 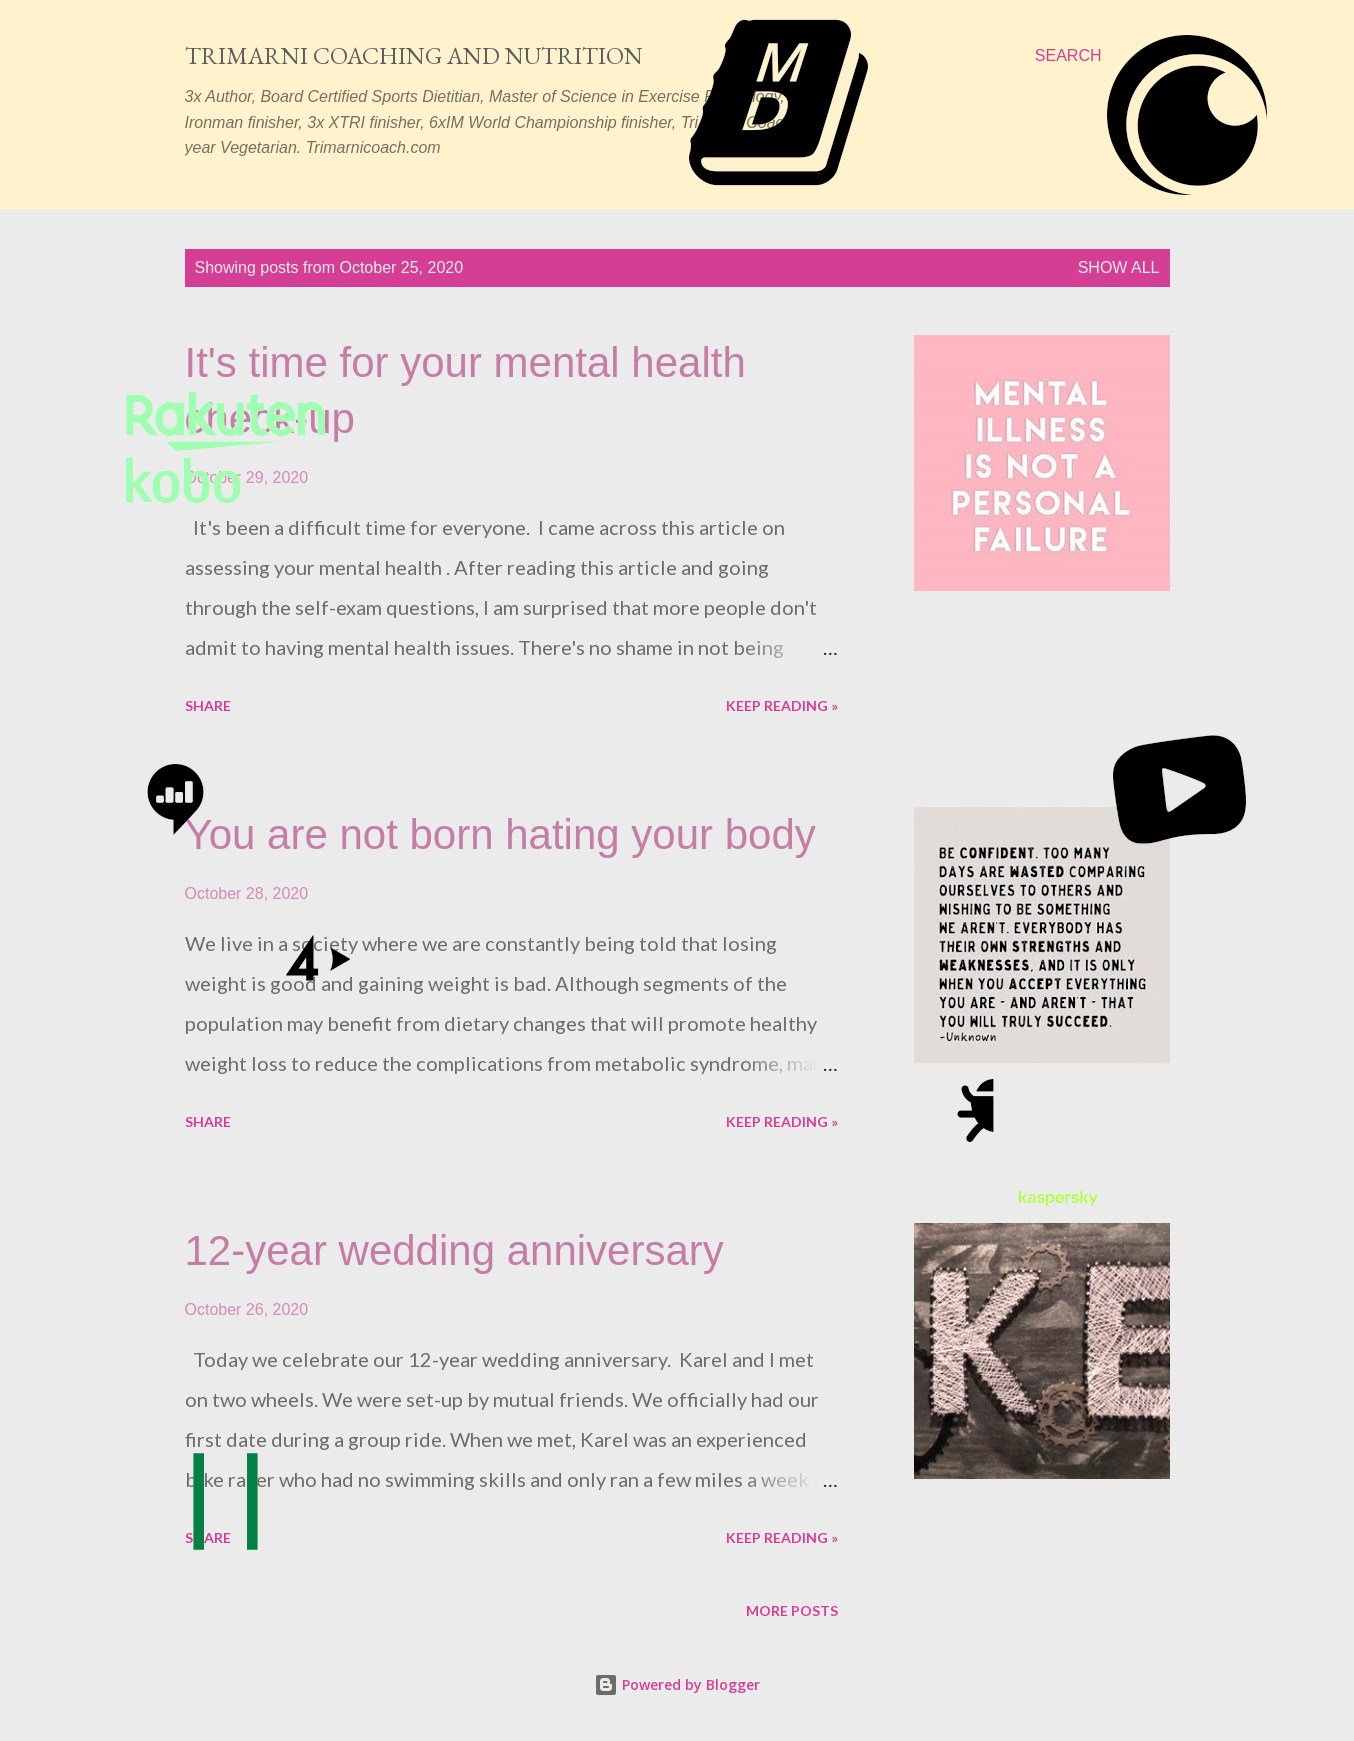 I want to click on mdbook documentation tool logo, so click(x=778, y=102).